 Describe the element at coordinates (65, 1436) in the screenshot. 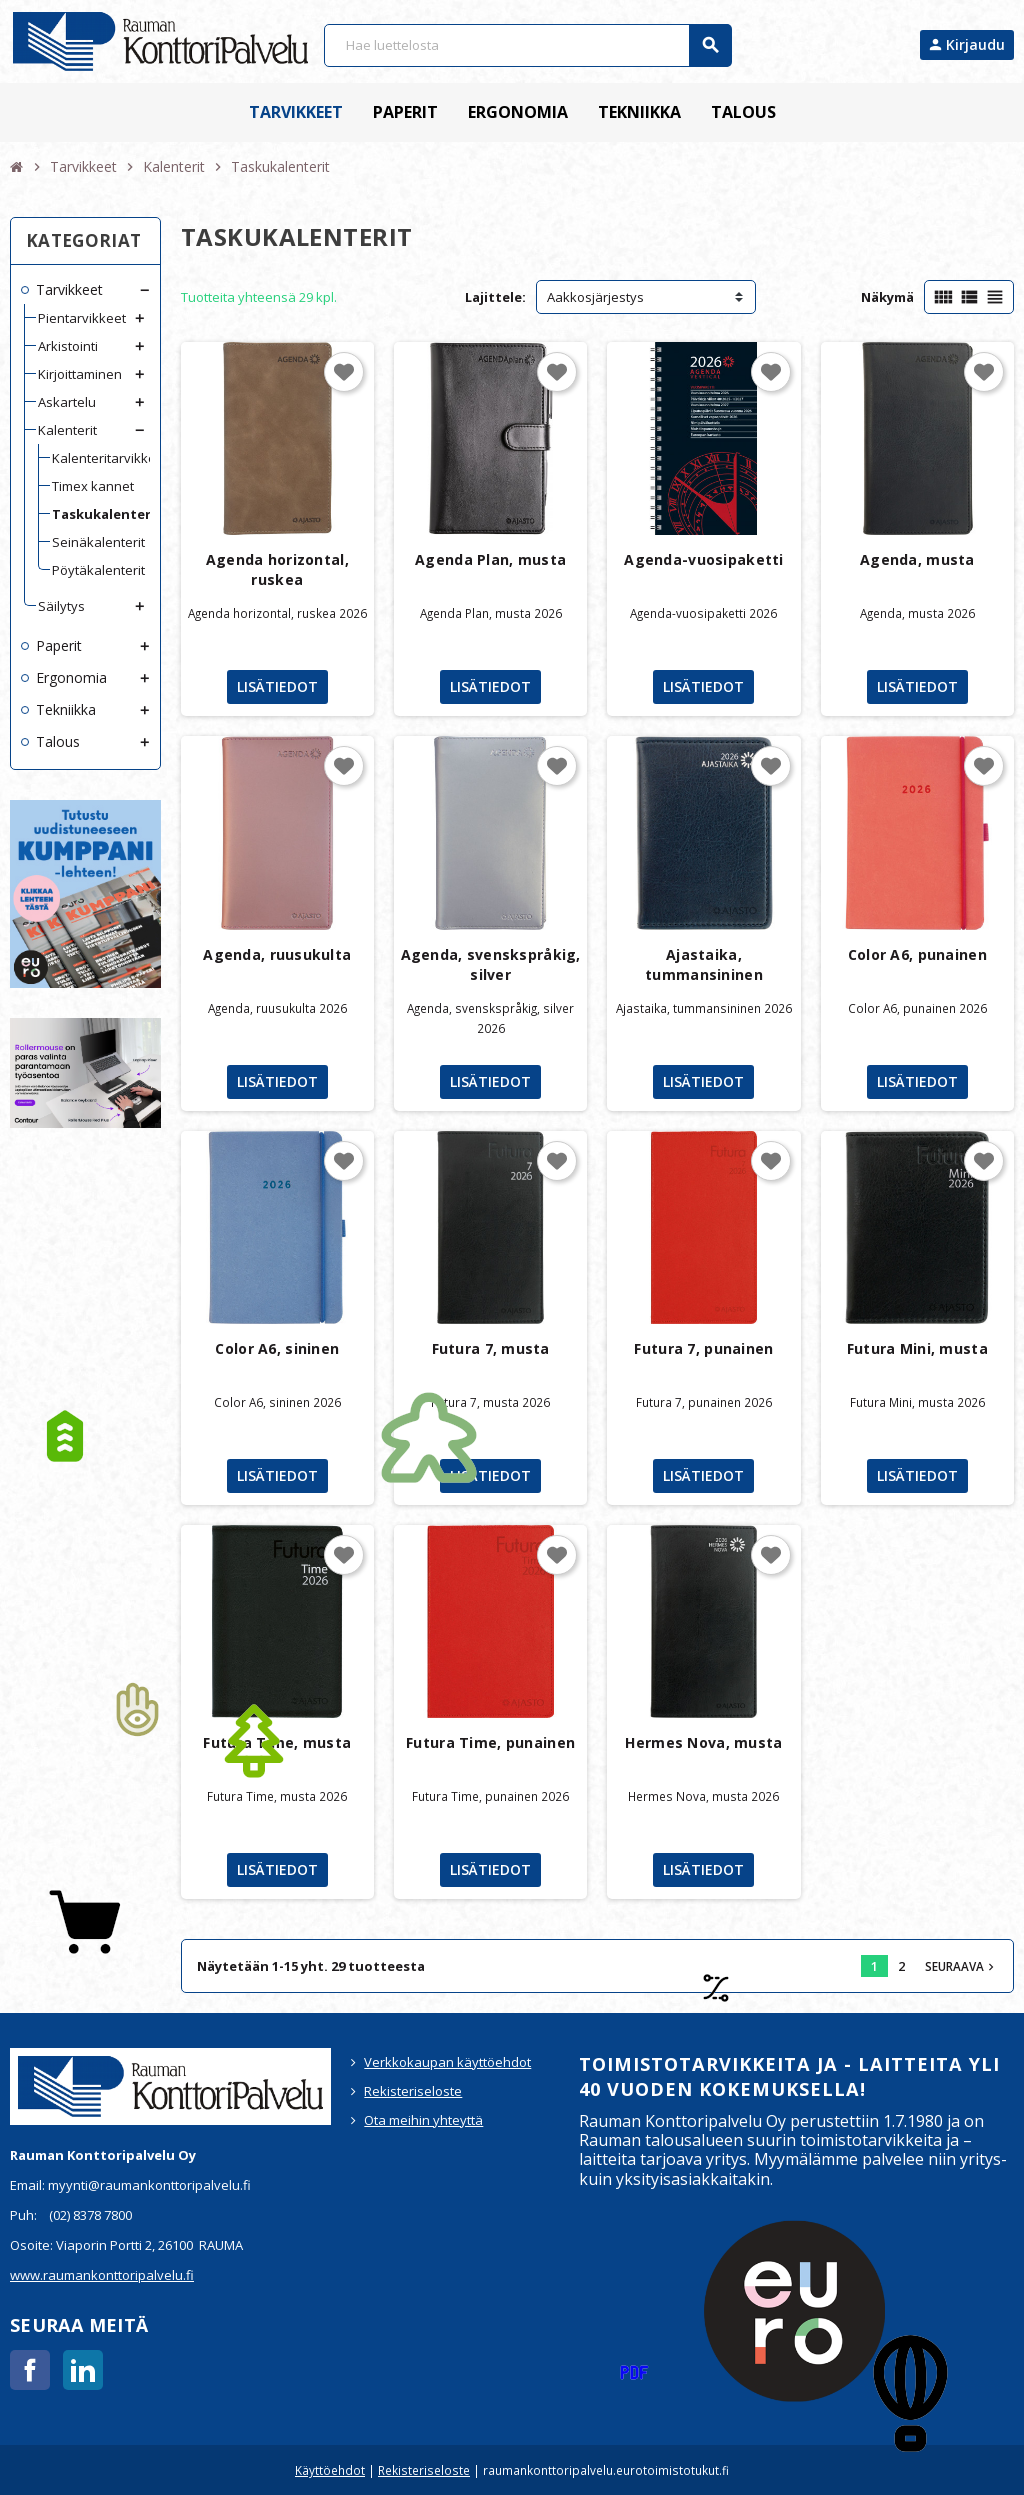

I see `view user rank or level status` at that location.